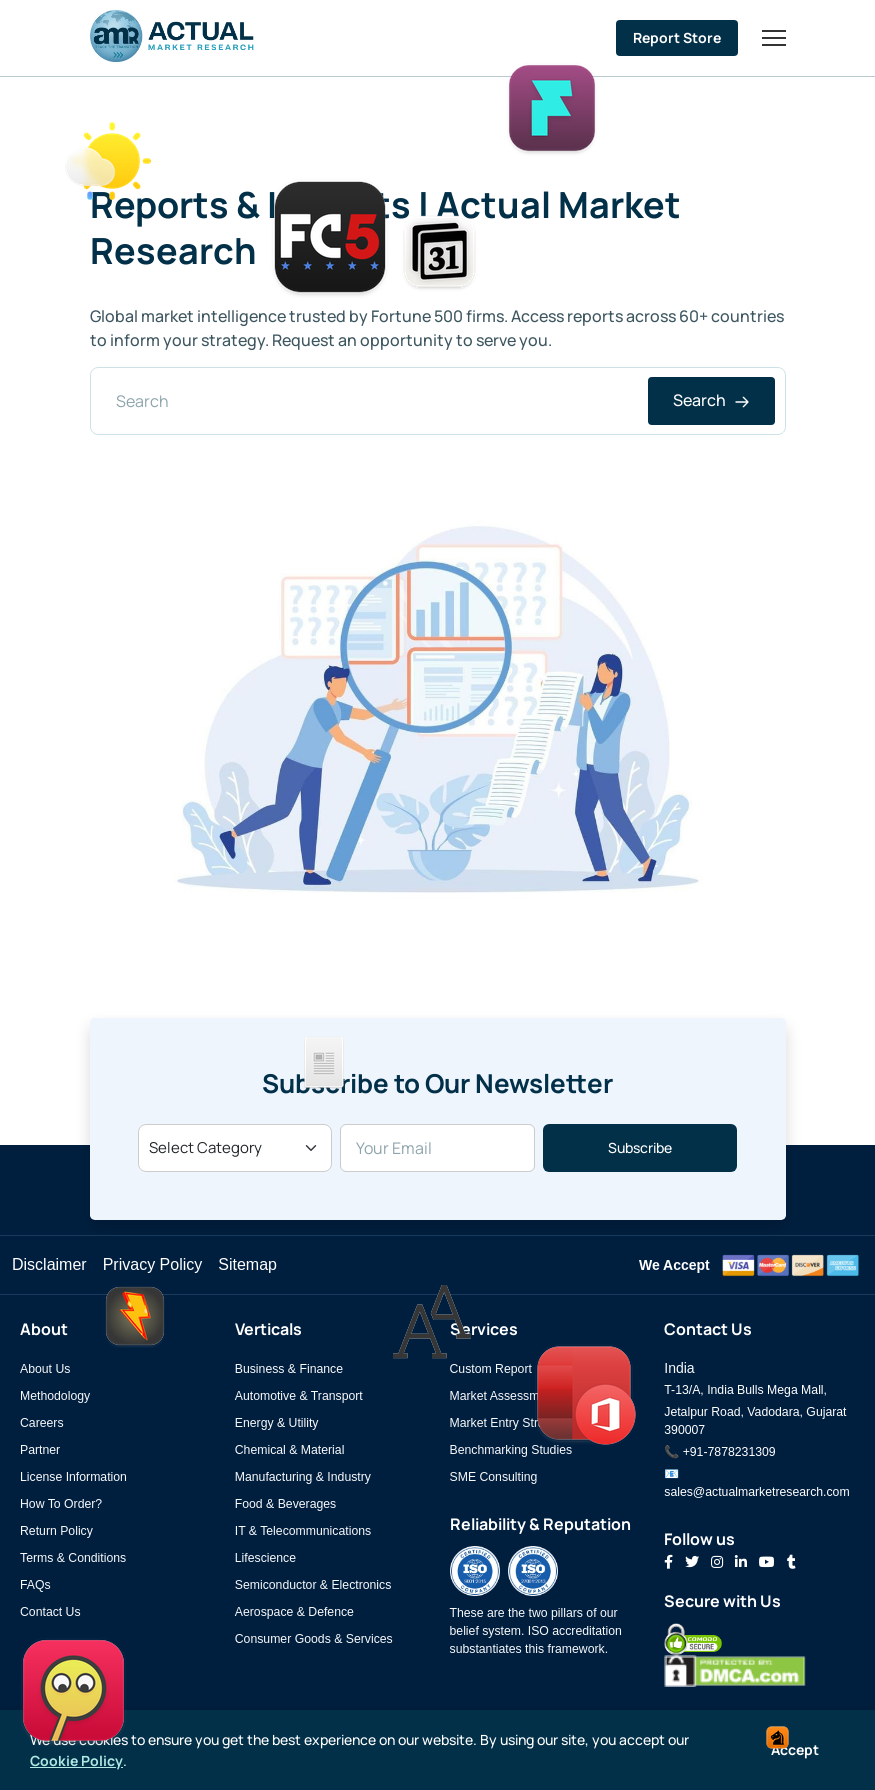  What do you see at coordinates (324, 1063) in the screenshot?
I see `document template file type` at bounding box center [324, 1063].